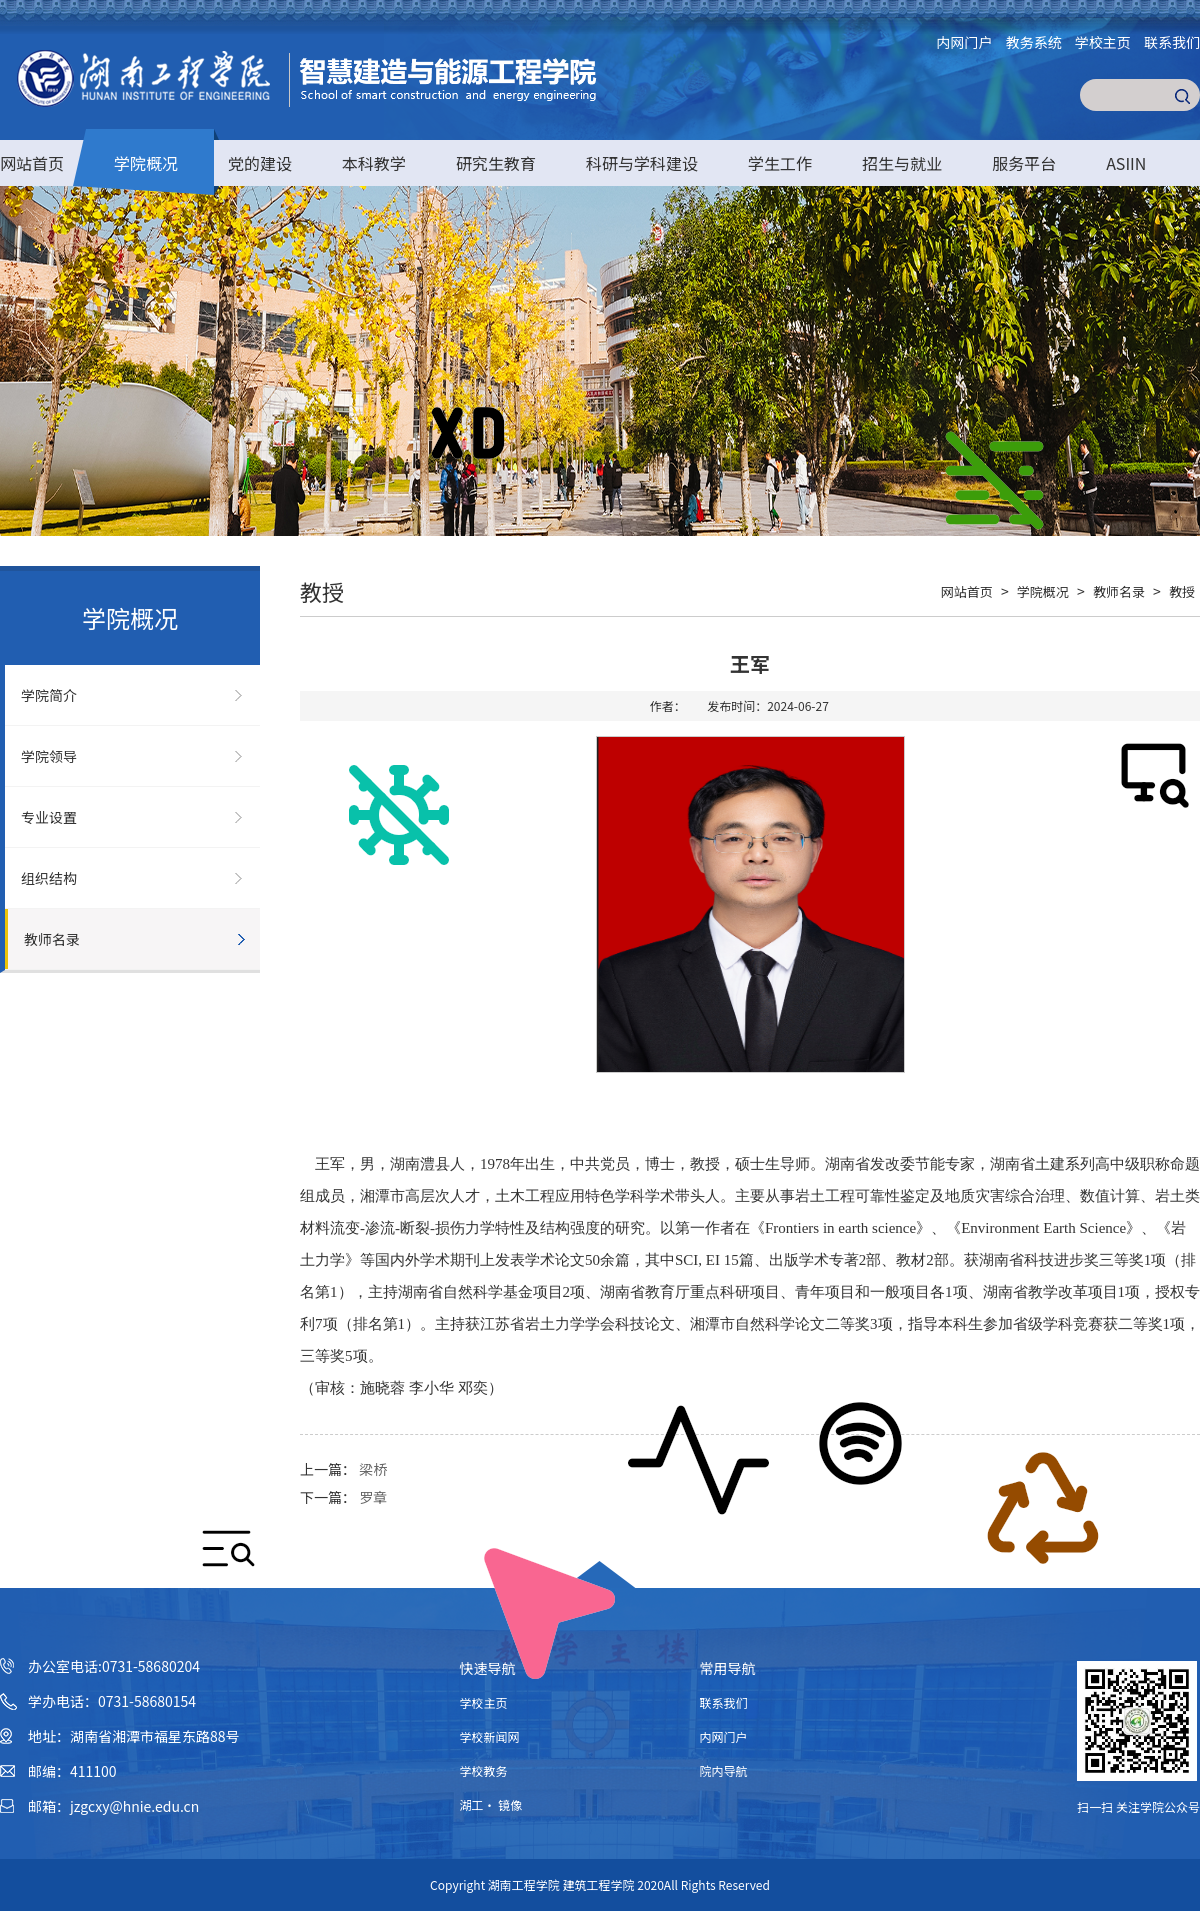  I want to click on search within a list or document, so click(226, 1548).